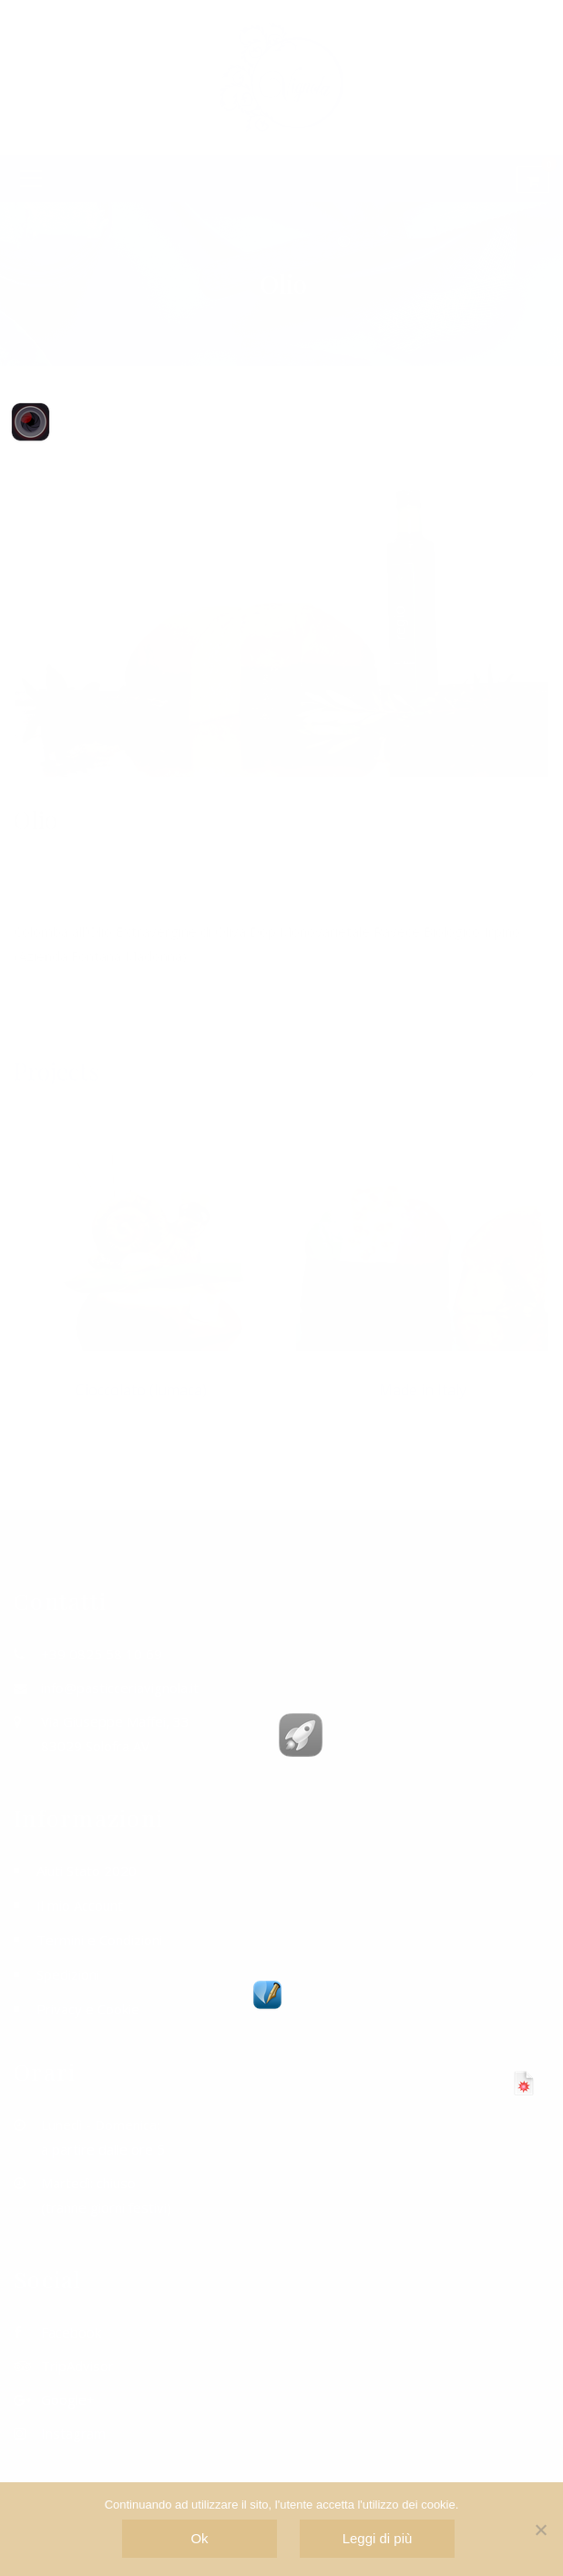  I want to click on open camera controls app, so click(30, 421).